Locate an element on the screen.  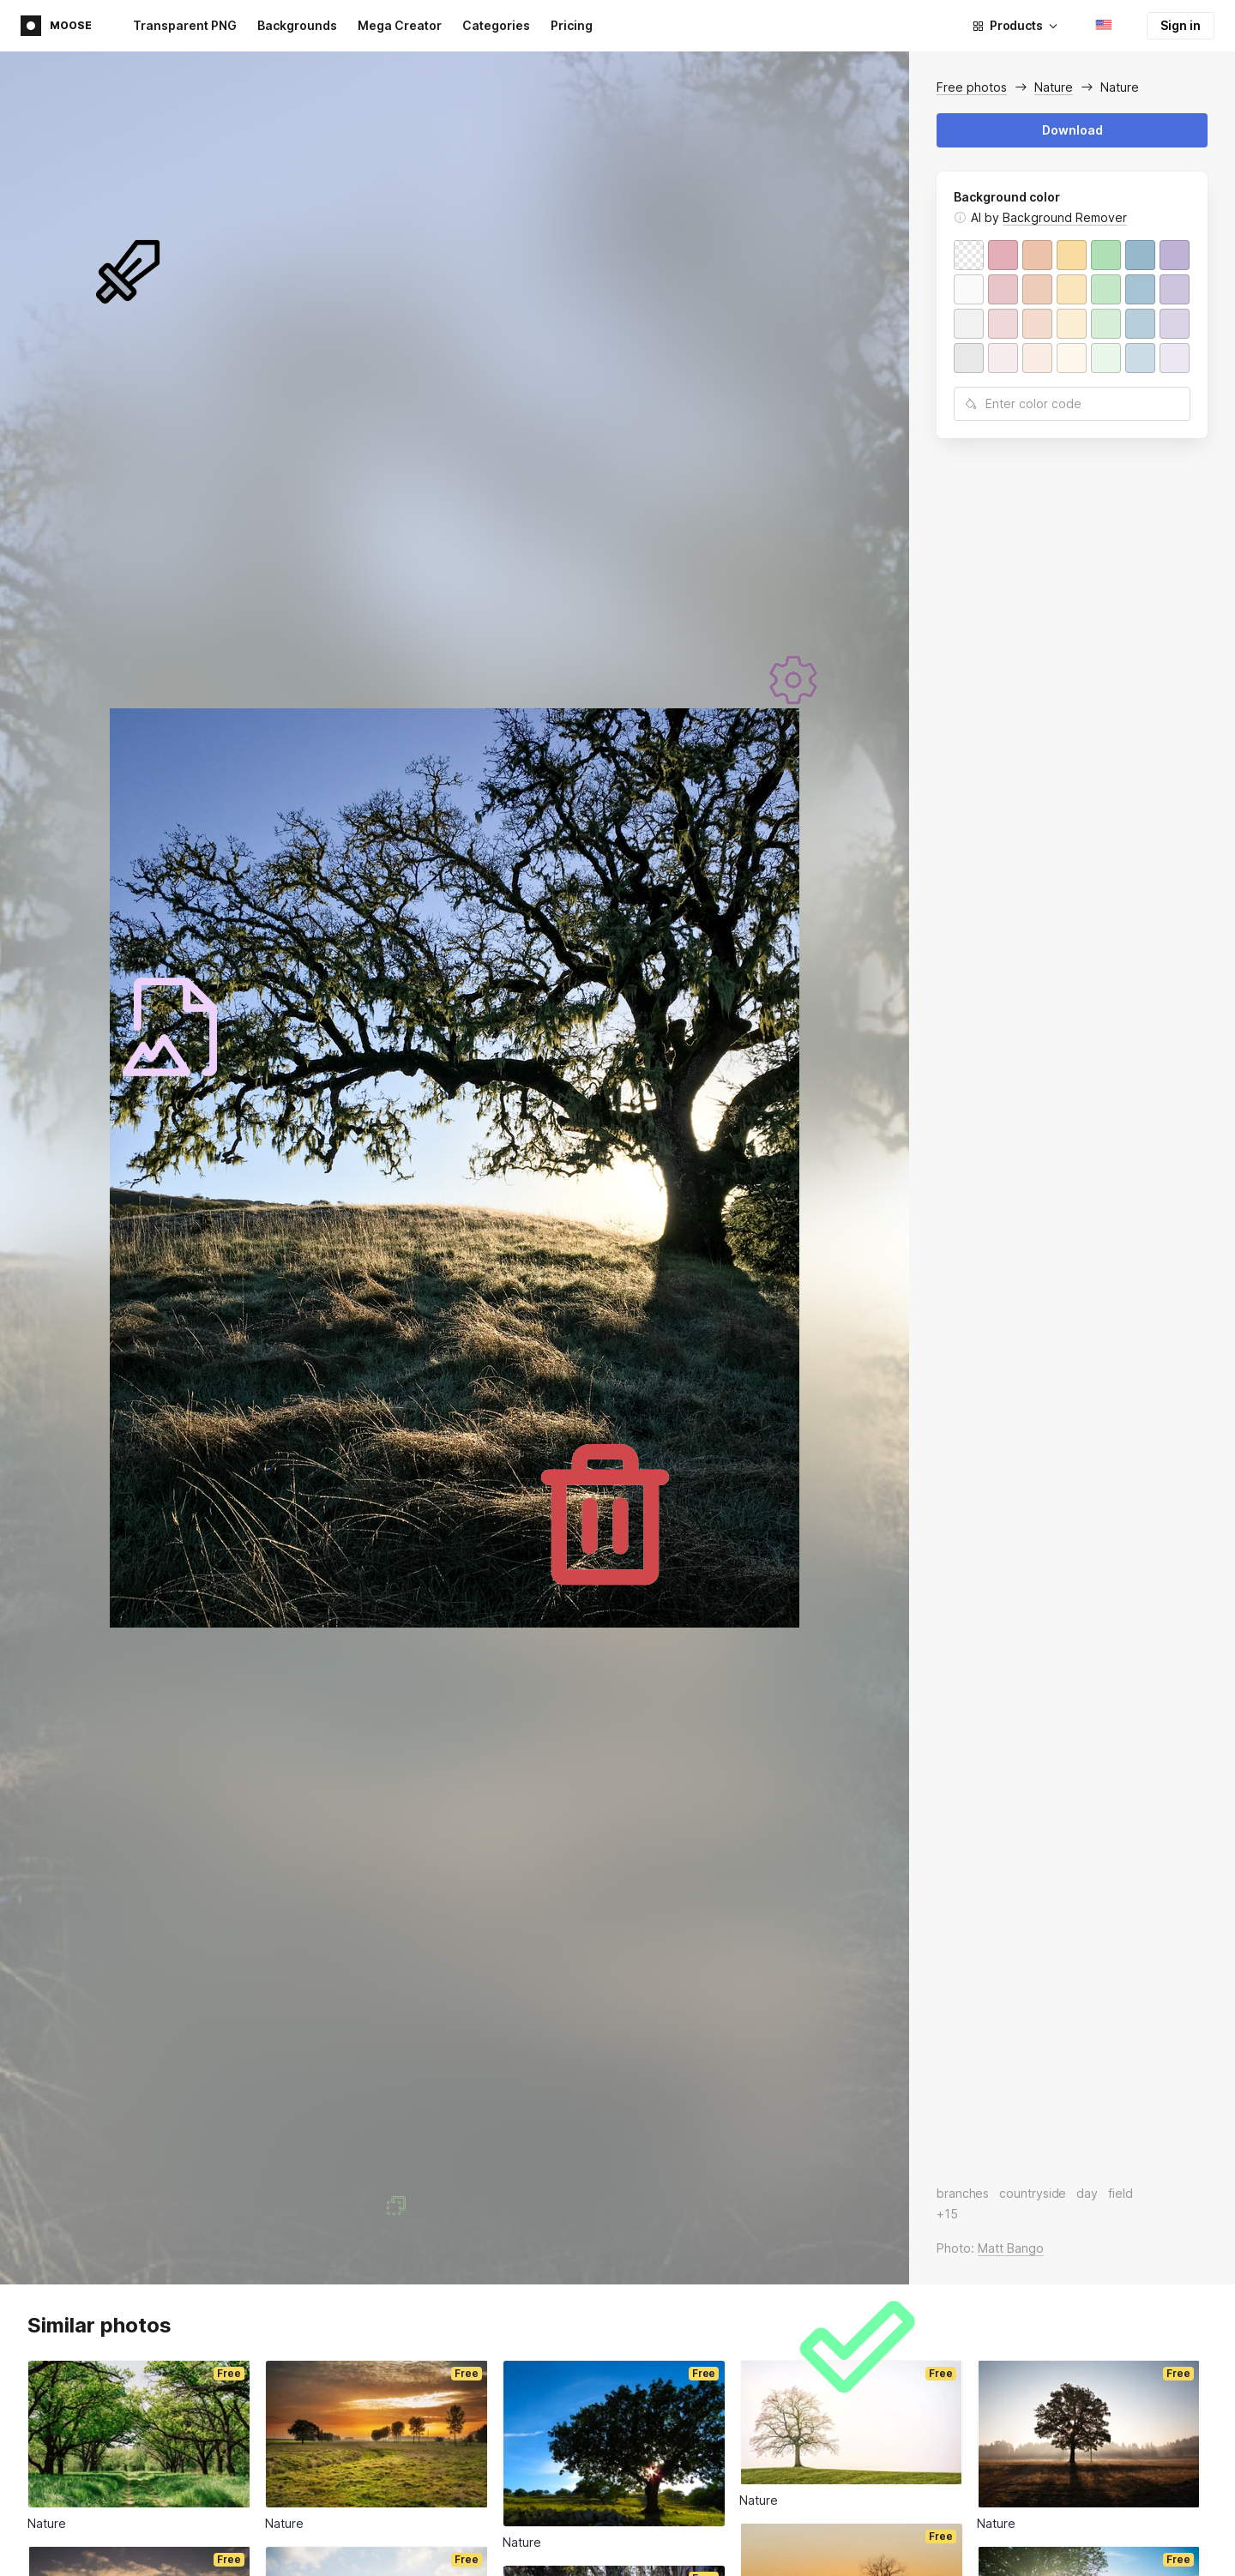
bring selected layer to front is located at coordinates (396, 2206).